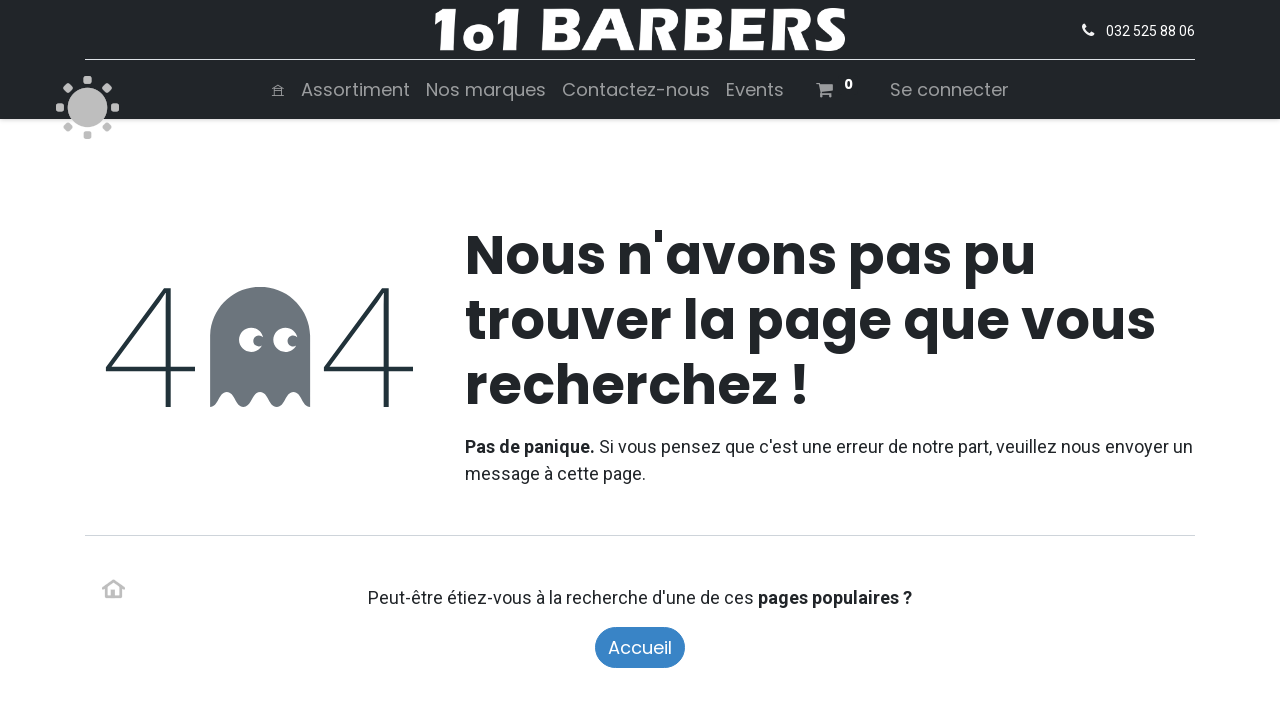 This screenshot has height=720, width=1280. What do you see at coordinates (113, 589) in the screenshot?
I see `navigate to home screen` at bounding box center [113, 589].